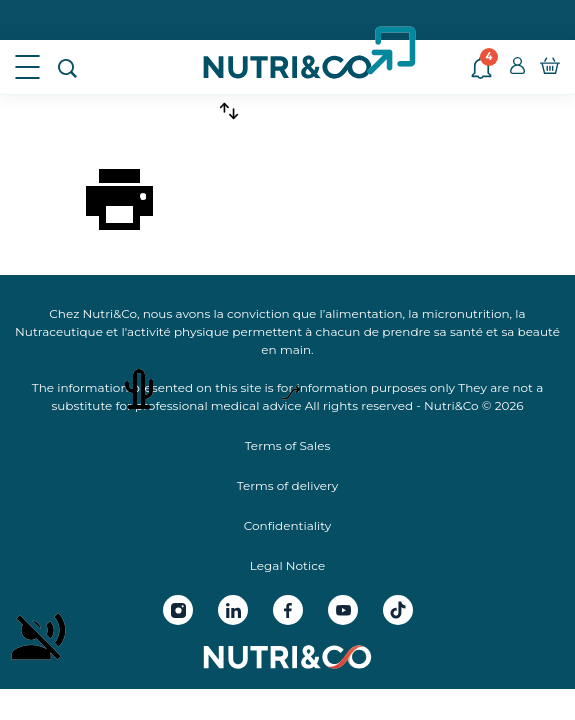 This screenshot has height=720, width=575. What do you see at coordinates (139, 389) in the screenshot?
I see `indicates desert or arid climate setting` at bounding box center [139, 389].